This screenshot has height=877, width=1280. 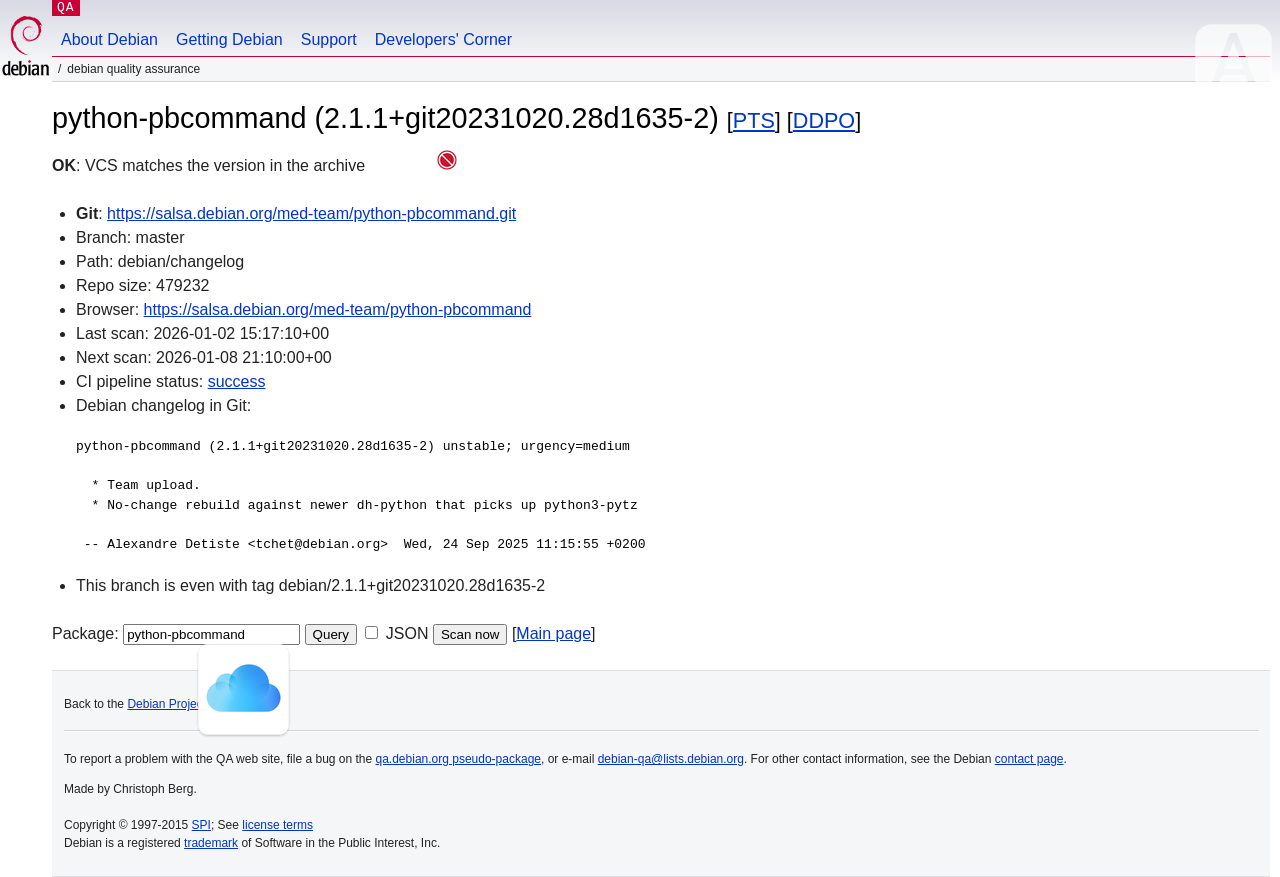 What do you see at coordinates (447, 160) in the screenshot?
I see `delete selected email message` at bounding box center [447, 160].